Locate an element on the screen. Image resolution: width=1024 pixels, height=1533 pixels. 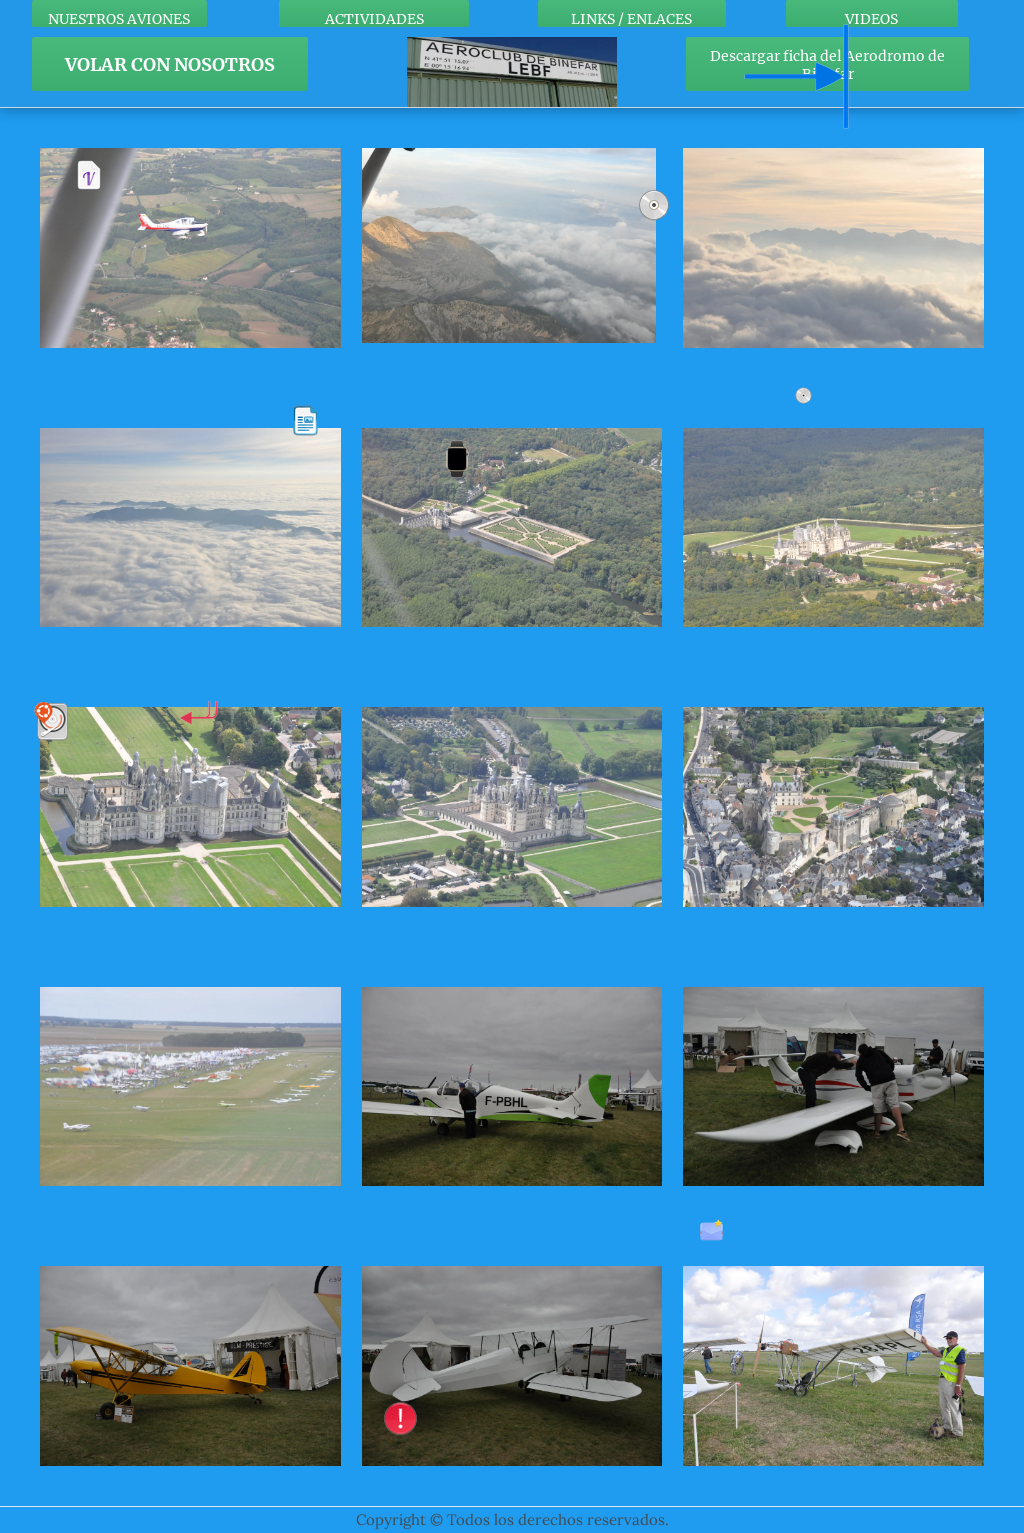
reply to all recipients of an email is located at coordinates (198, 710).